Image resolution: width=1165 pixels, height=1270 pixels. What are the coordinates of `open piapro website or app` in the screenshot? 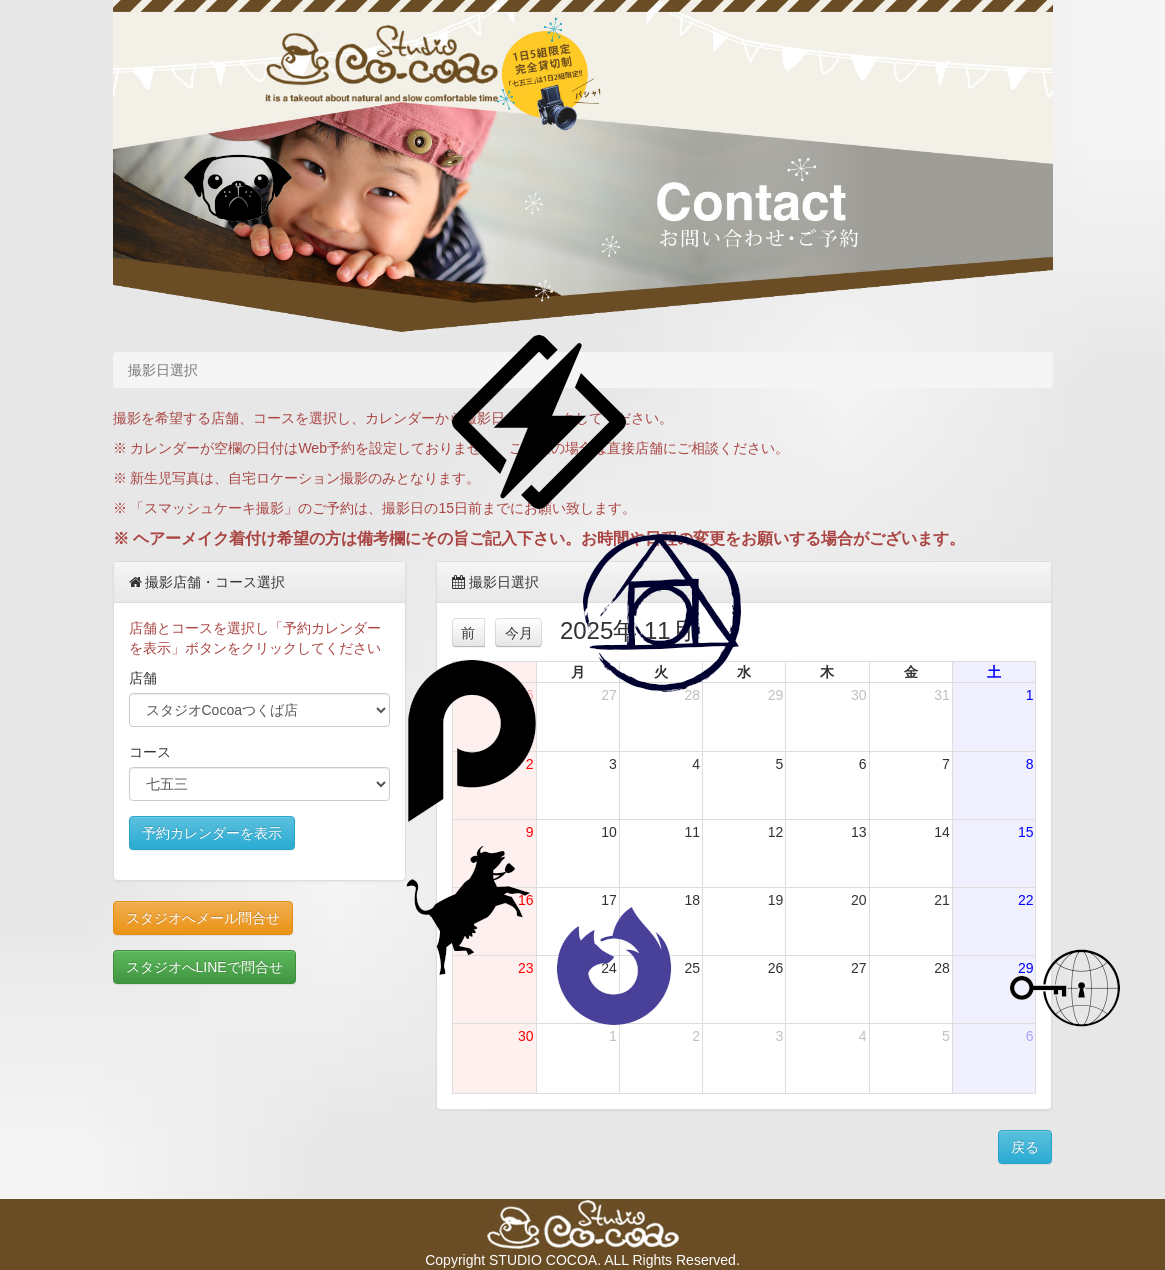 It's located at (472, 741).